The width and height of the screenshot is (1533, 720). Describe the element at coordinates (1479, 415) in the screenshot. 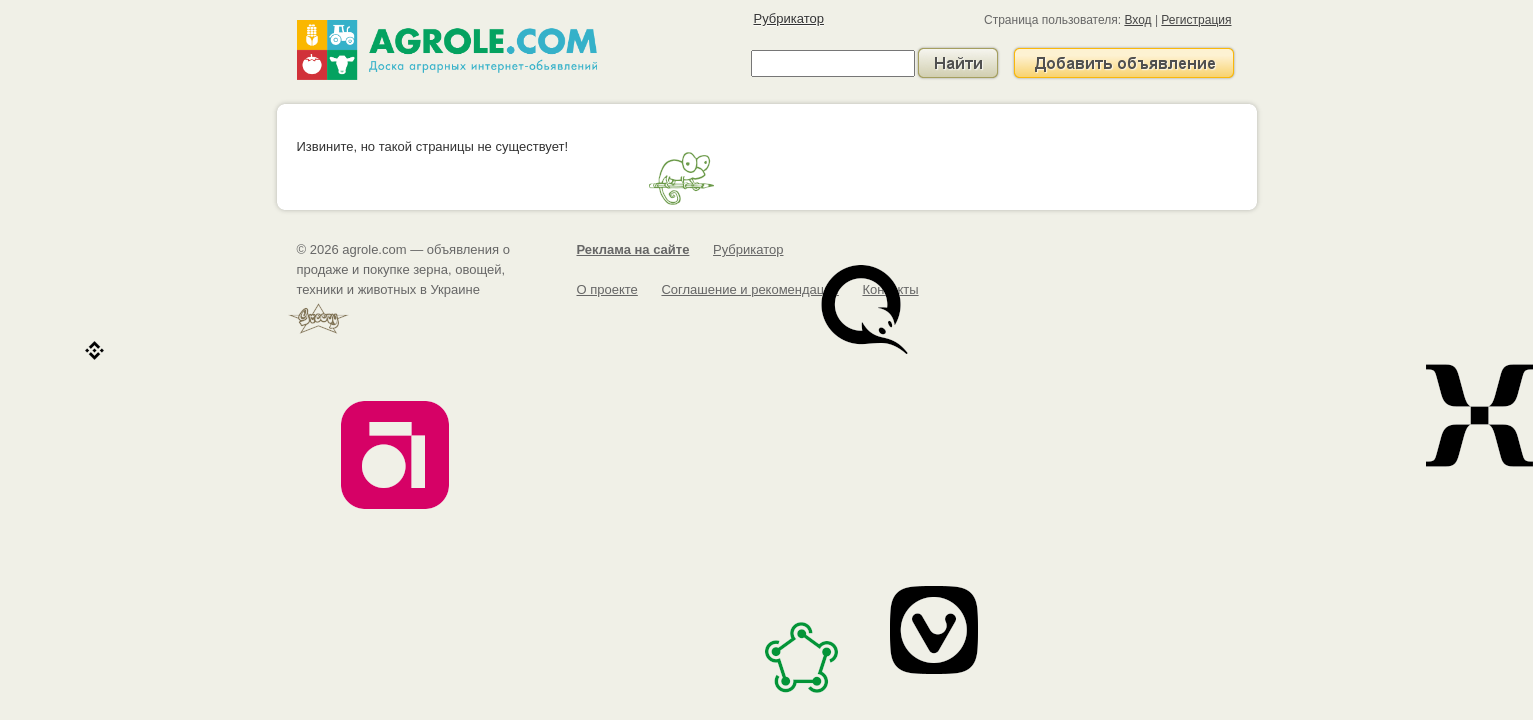

I see `mixpanel logo` at that location.